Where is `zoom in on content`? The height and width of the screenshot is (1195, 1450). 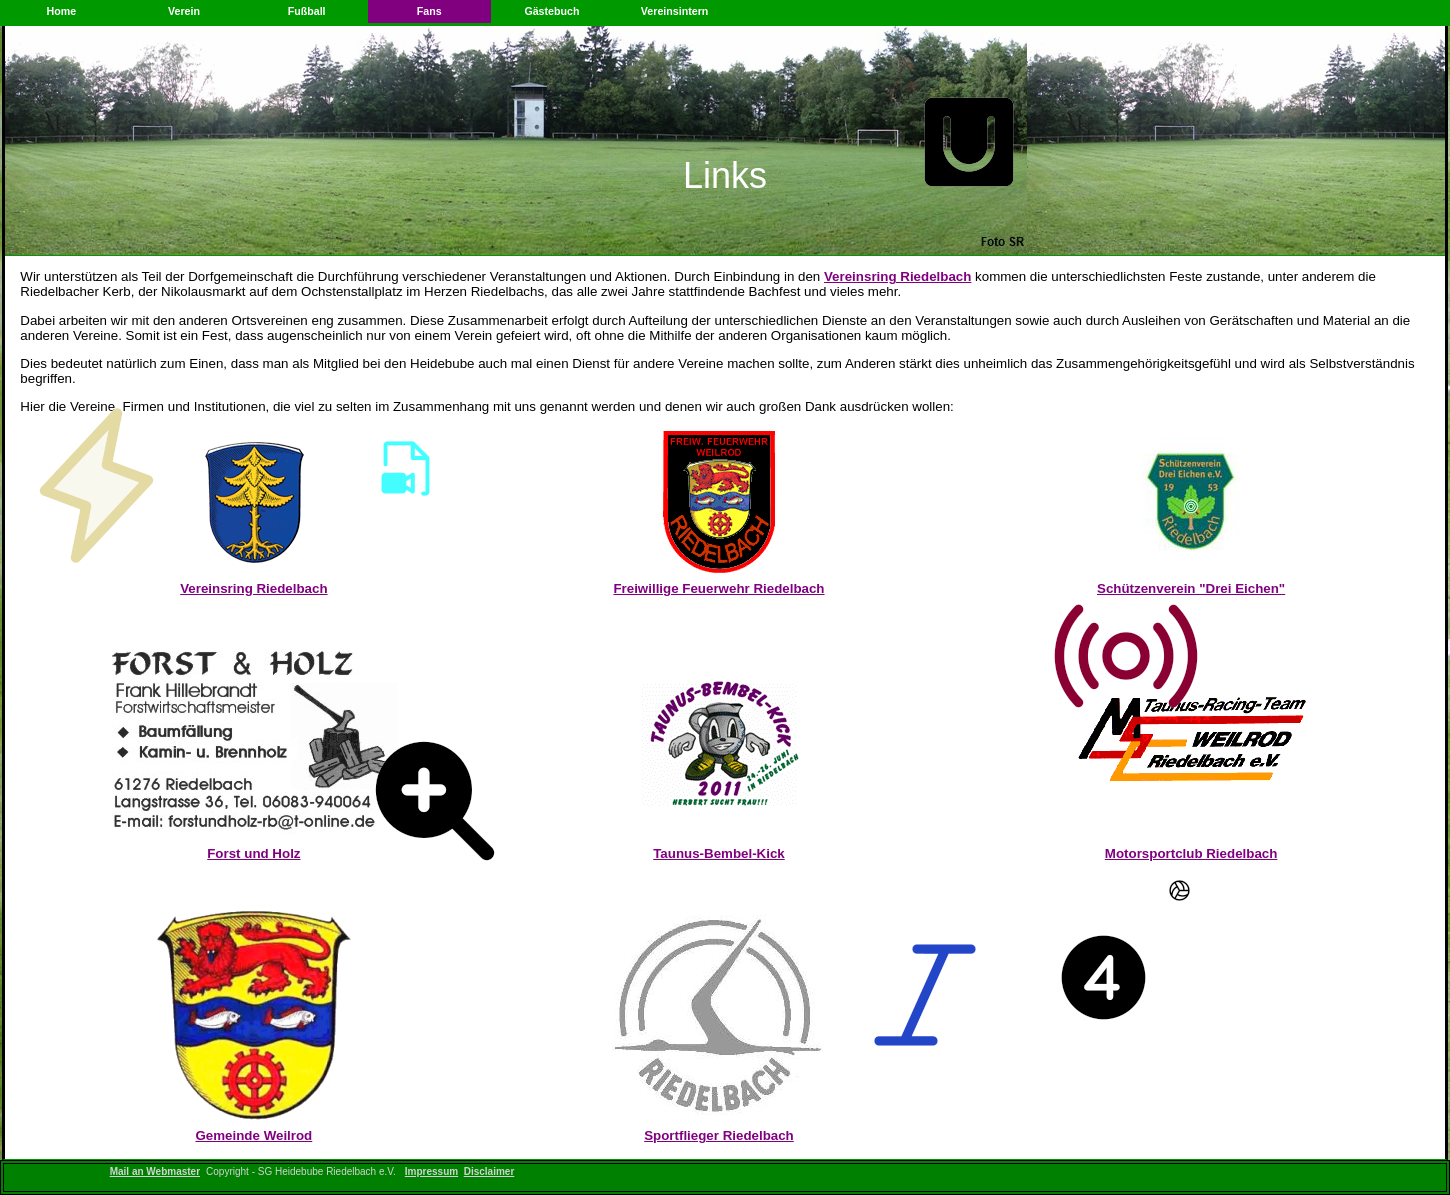
zoom in on content is located at coordinates (435, 801).